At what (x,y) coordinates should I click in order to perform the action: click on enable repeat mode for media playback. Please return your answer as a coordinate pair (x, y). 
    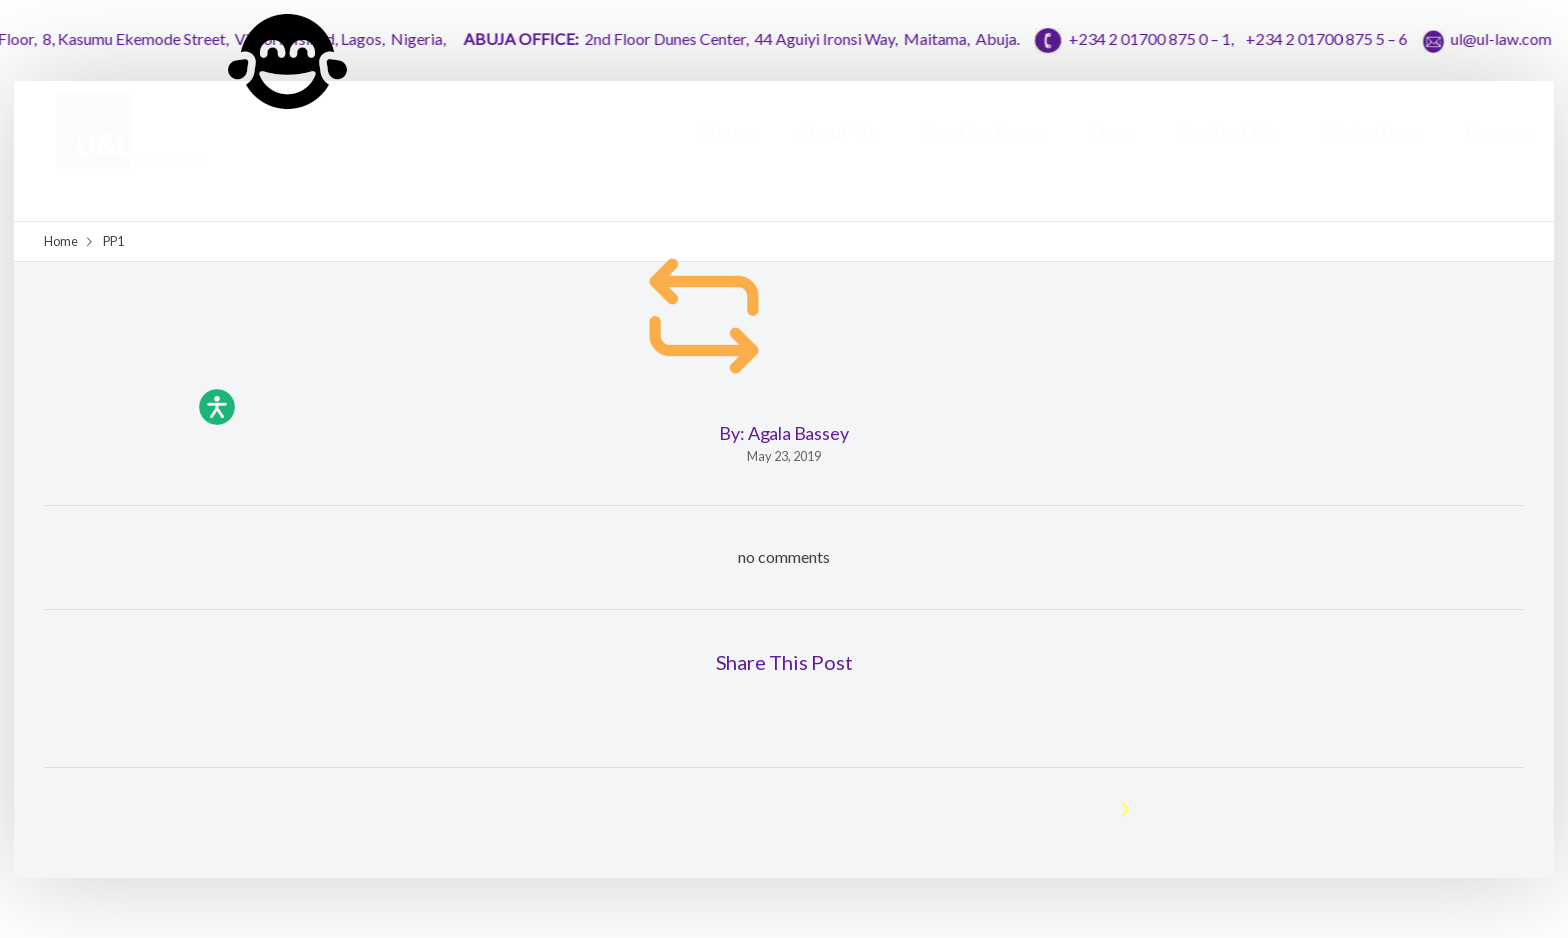
    Looking at the image, I should click on (704, 316).